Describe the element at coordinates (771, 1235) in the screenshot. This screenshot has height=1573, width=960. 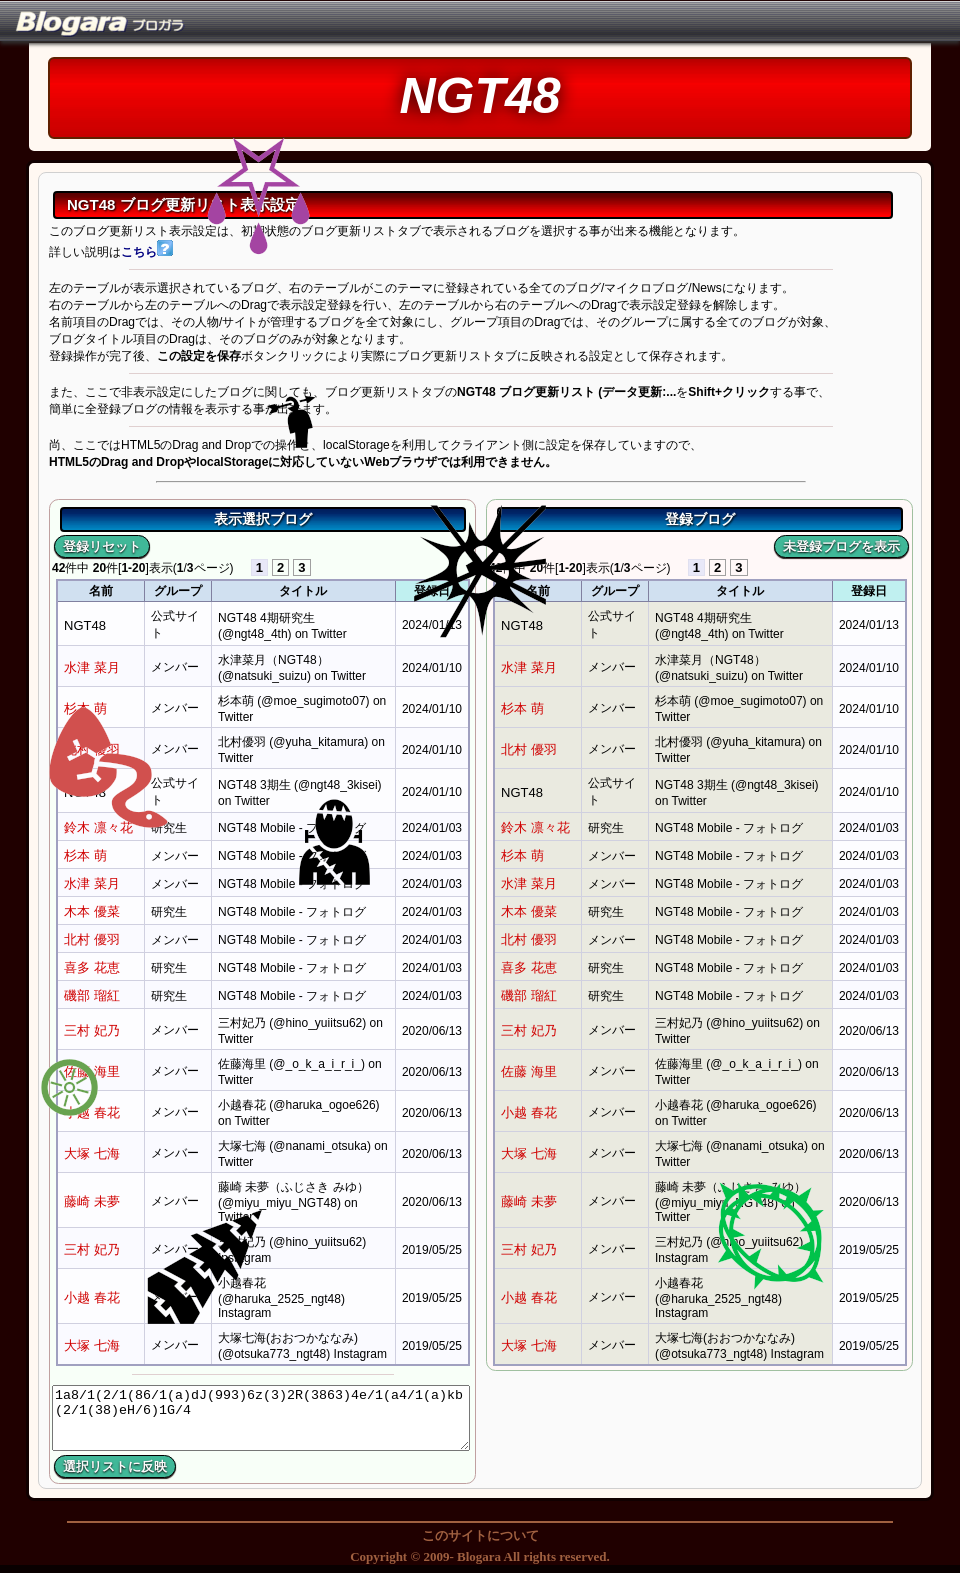
I see `indicates restricted or prohibited area` at that location.